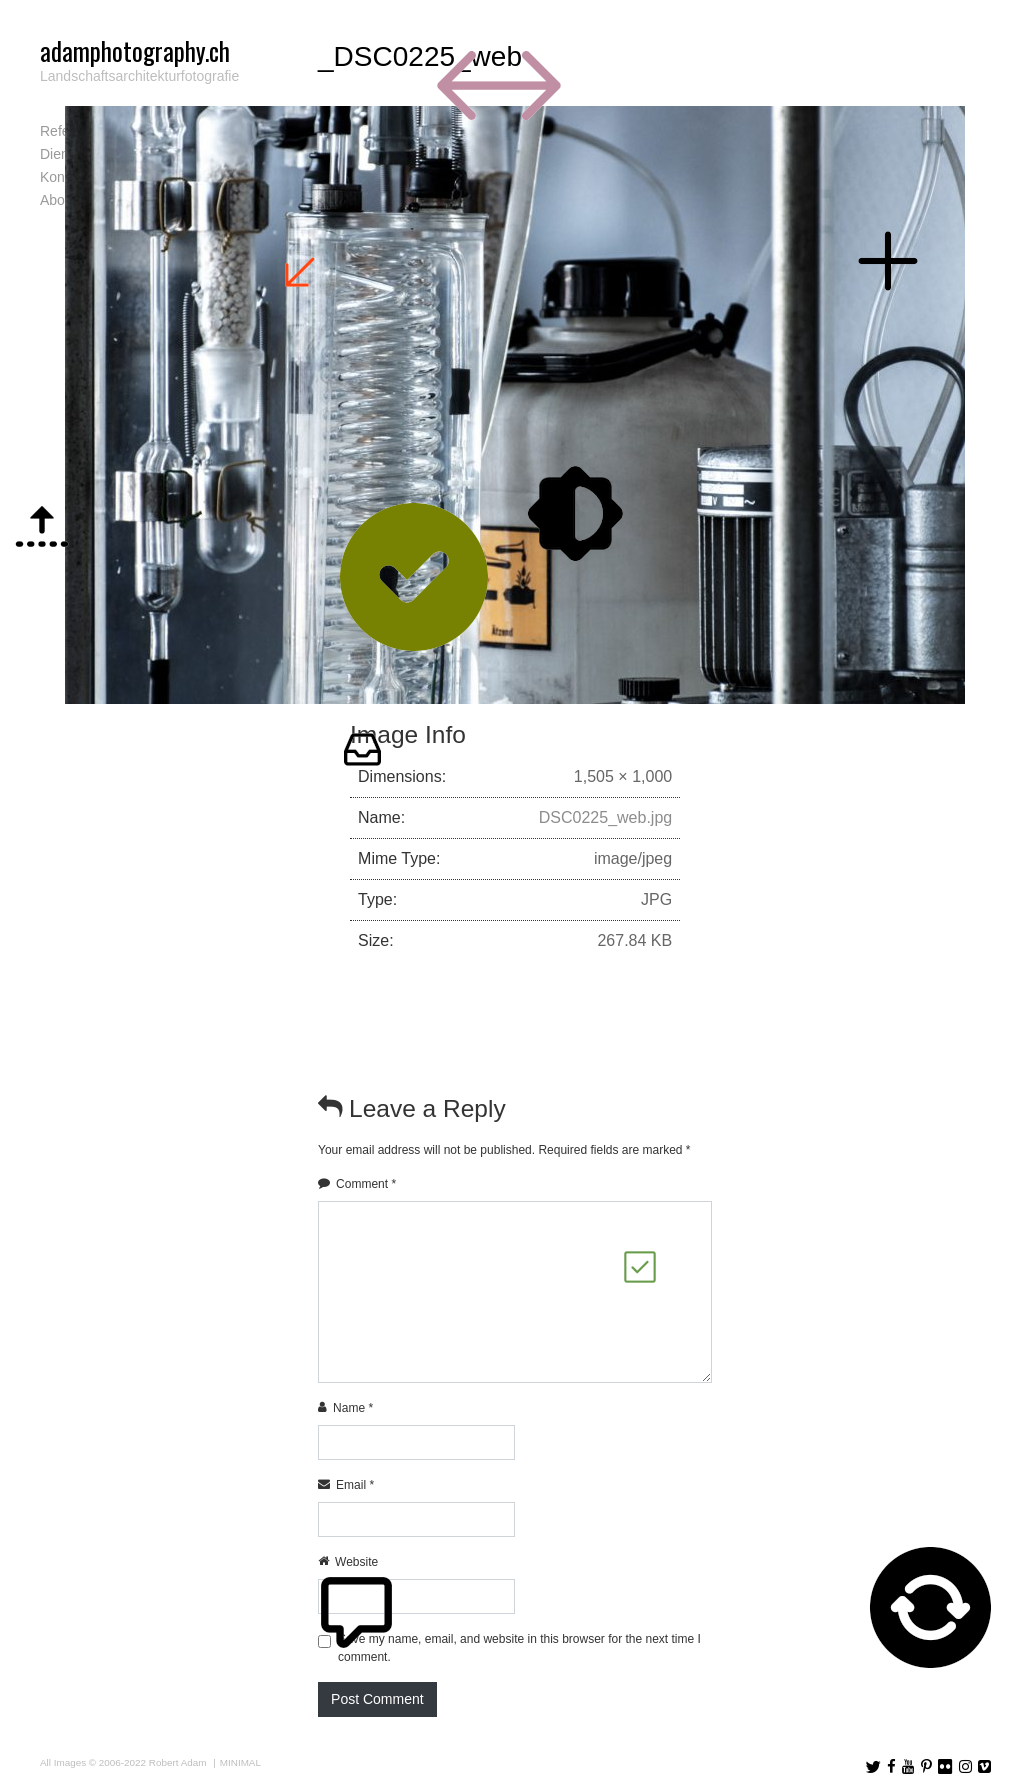 This screenshot has width=1031, height=1787. What do you see at coordinates (575, 513) in the screenshot?
I see `adjust screen brightness settings` at bounding box center [575, 513].